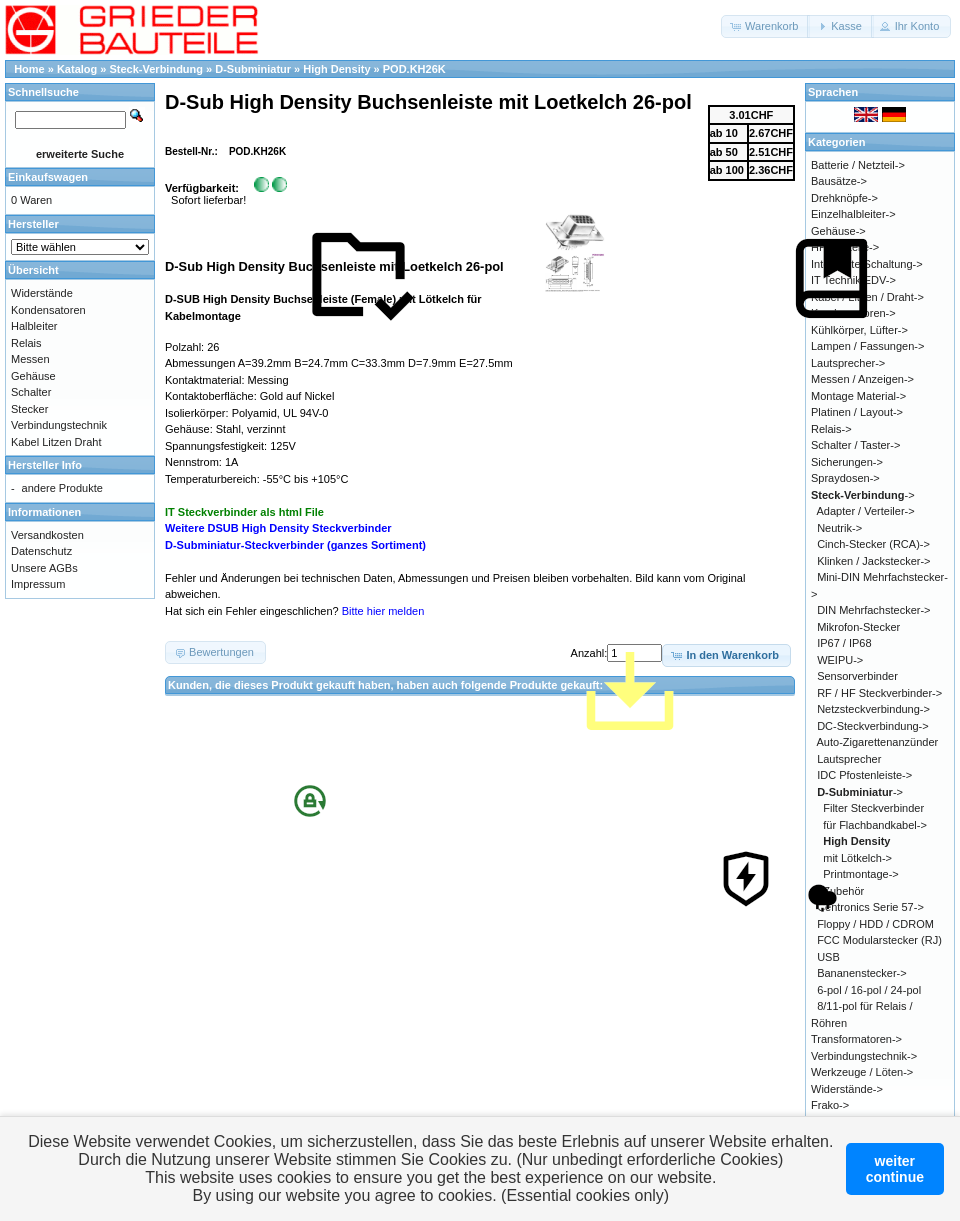 The image size is (960, 1221). What do you see at coordinates (822, 897) in the screenshot?
I see `indicates rainy weather conditions` at bounding box center [822, 897].